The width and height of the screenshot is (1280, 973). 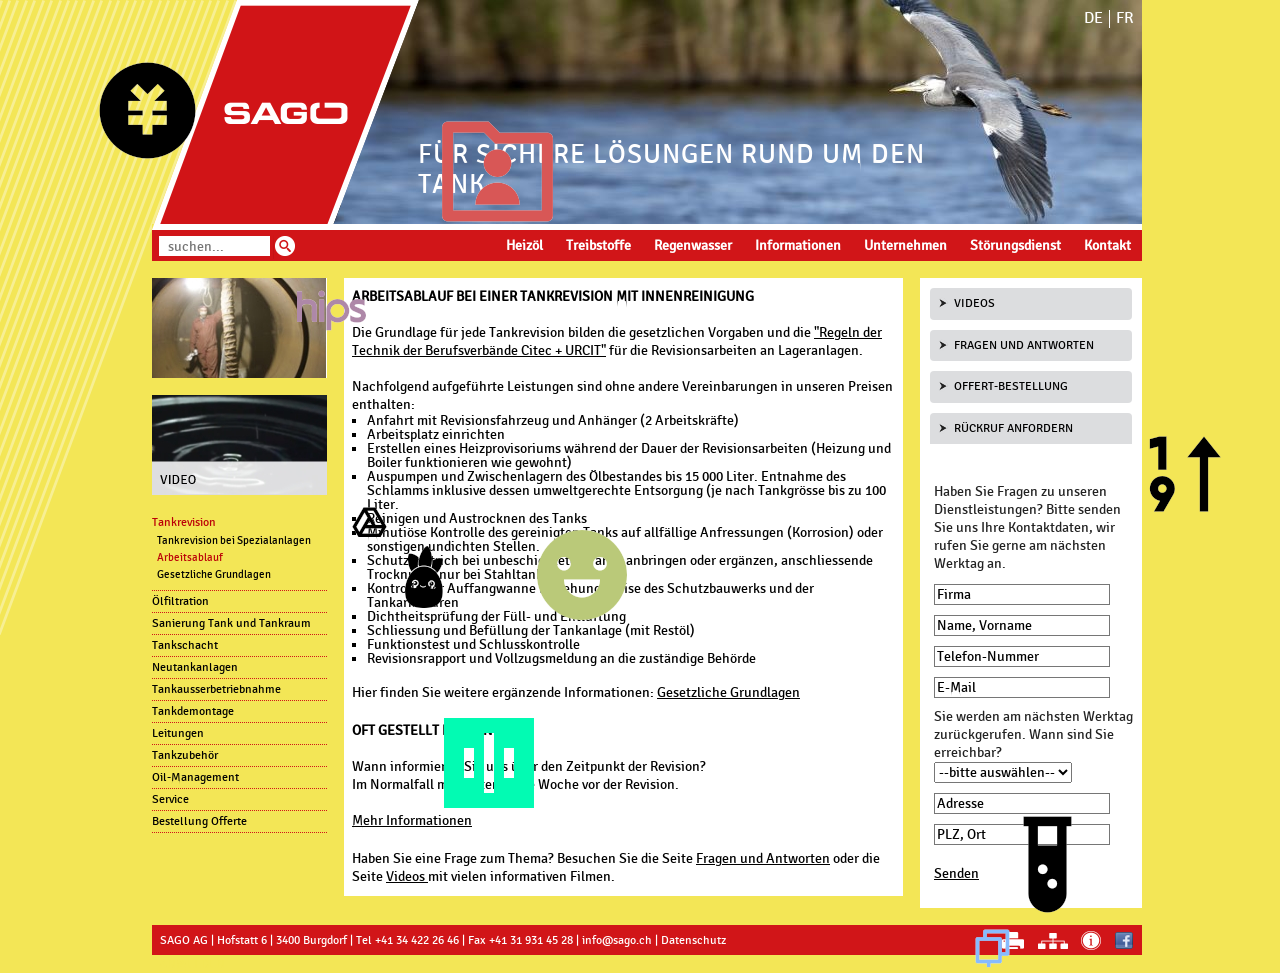 I want to click on add an emoji or reaction, so click(x=582, y=575).